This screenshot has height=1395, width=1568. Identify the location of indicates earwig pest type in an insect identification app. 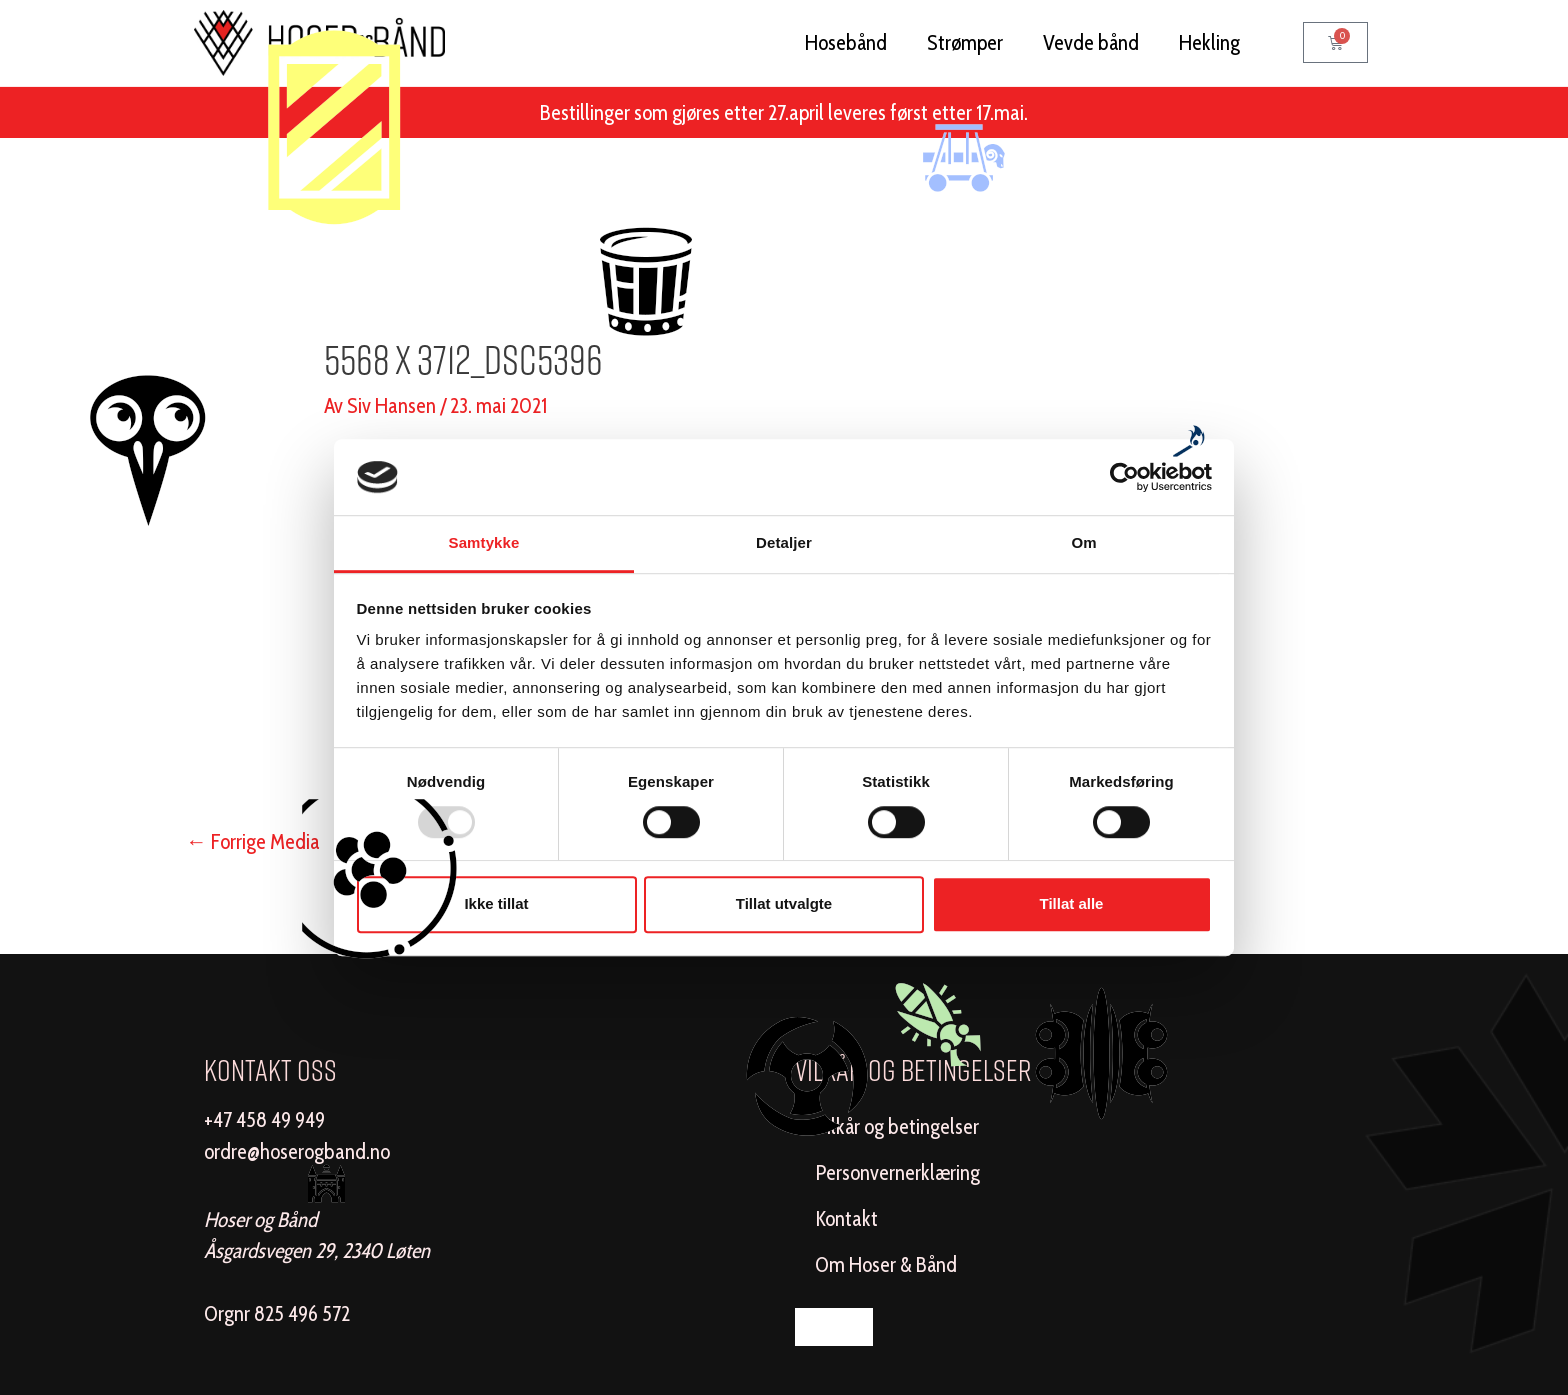
(937, 1024).